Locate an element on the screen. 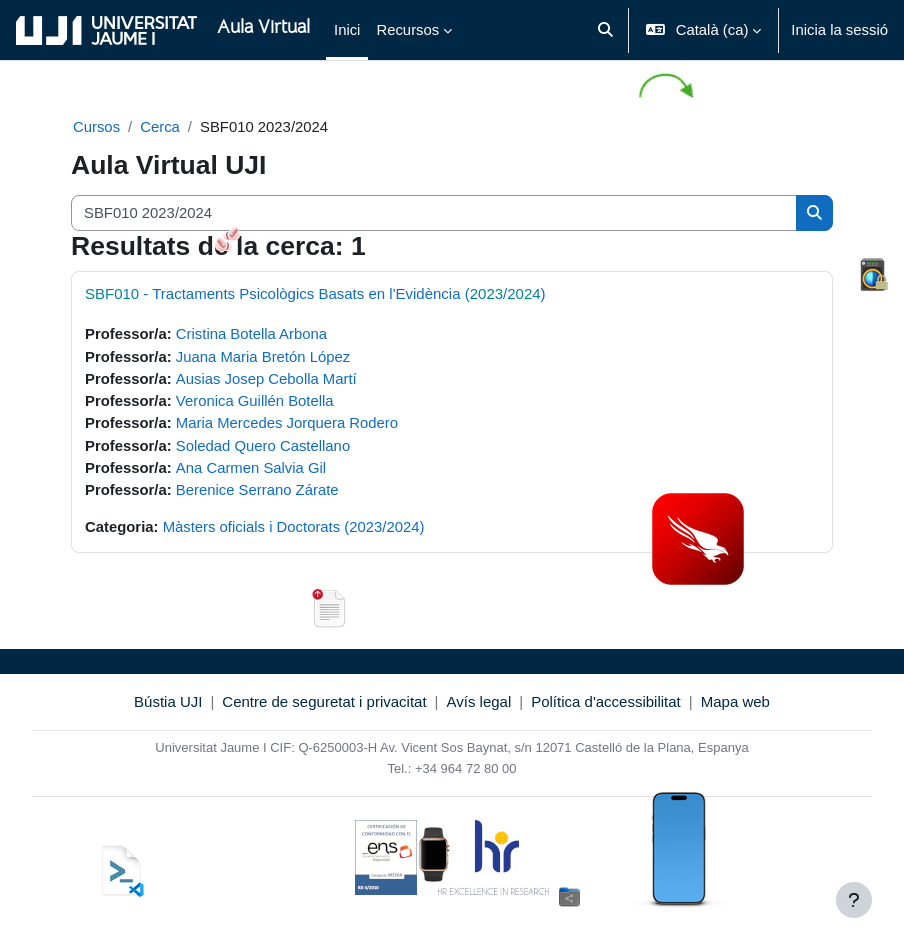 This screenshot has width=904, height=950. open your public shared folder is located at coordinates (569, 896).